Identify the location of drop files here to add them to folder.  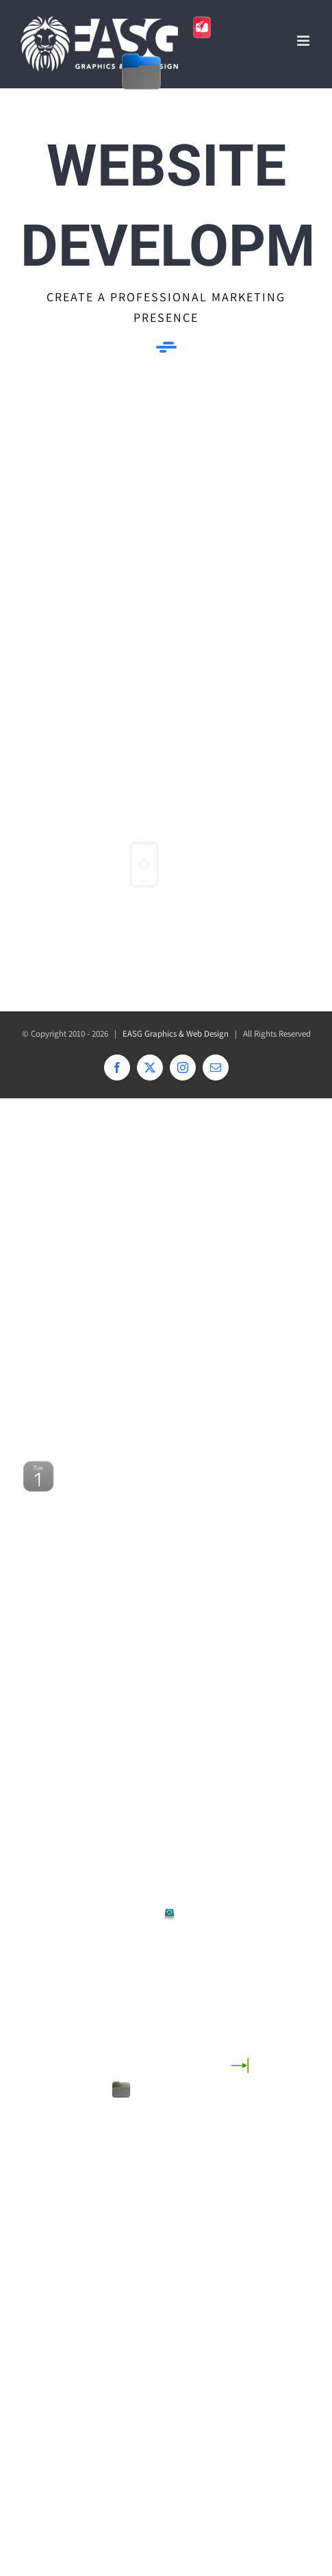
(121, 2089).